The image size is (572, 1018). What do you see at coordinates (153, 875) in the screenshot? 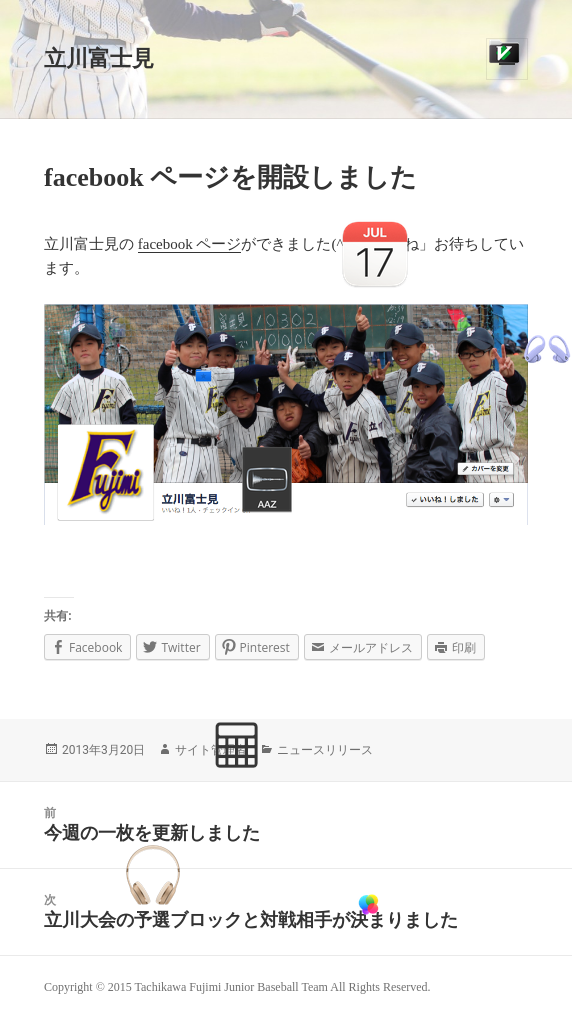
I see `connect bluetooth headphones` at bounding box center [153, 875].